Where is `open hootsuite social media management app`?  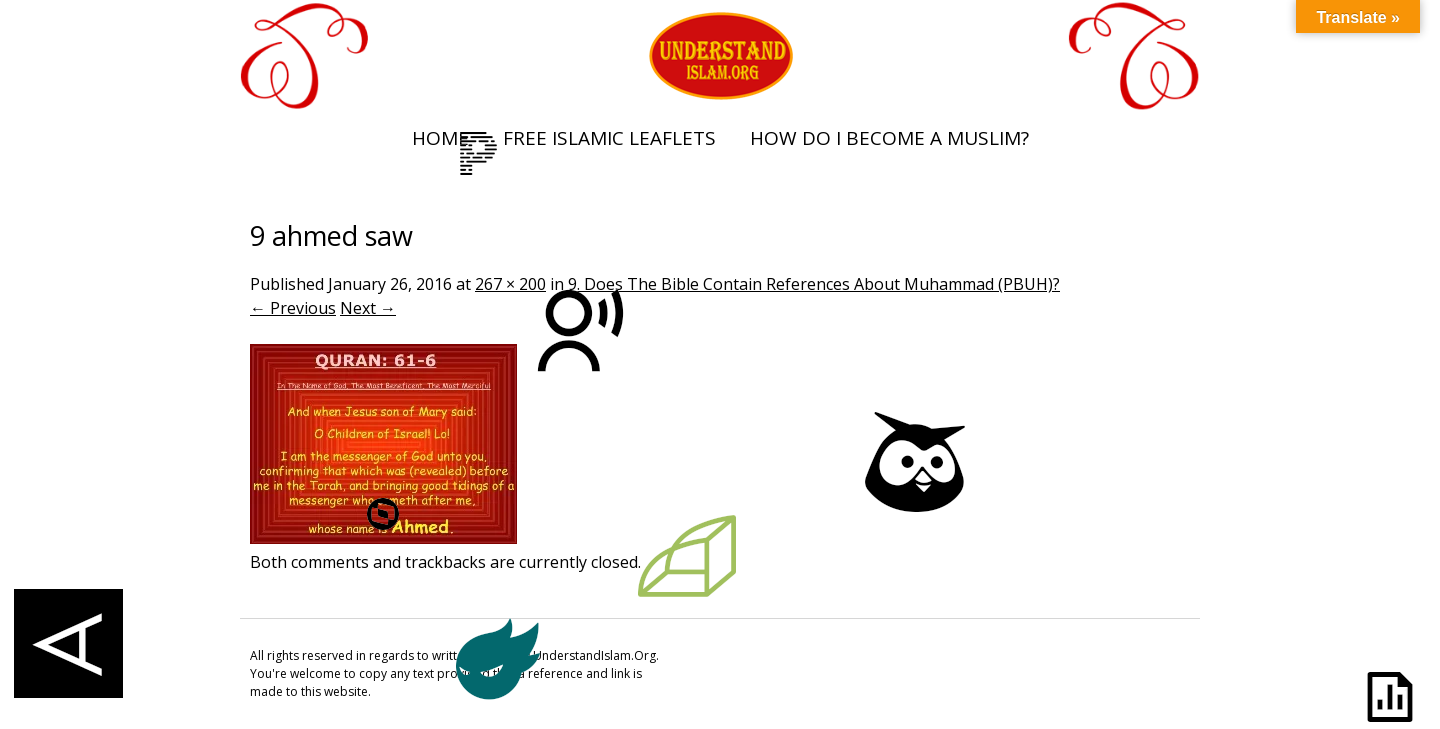
open hootsuite social media management app is located at coordinates (915, 462).